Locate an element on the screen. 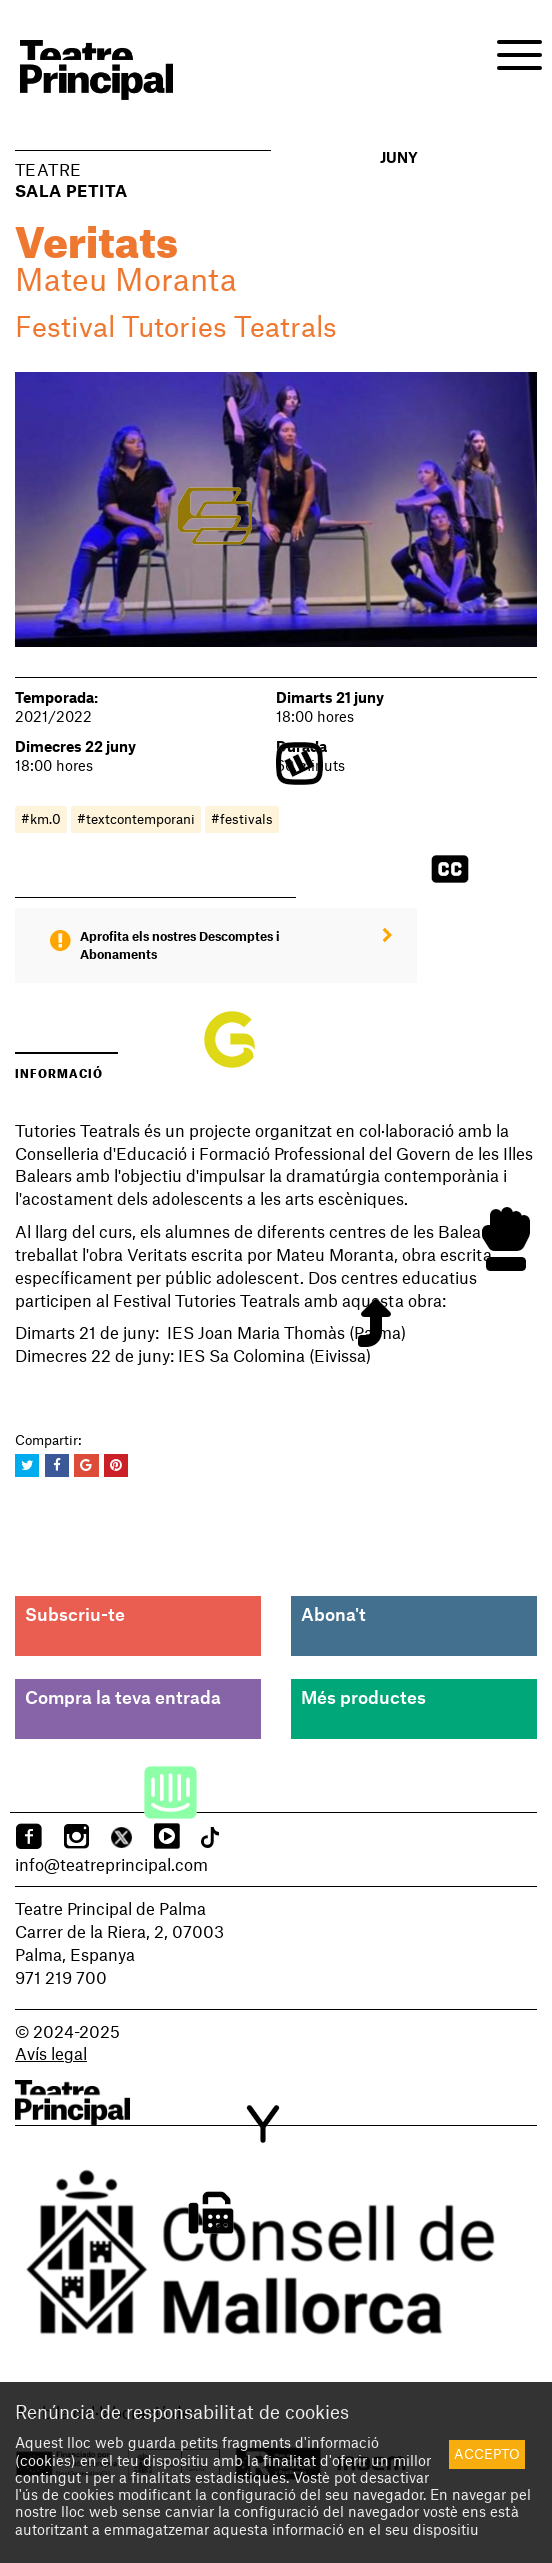  open the Wykop app is located at coordinates (299, 763).